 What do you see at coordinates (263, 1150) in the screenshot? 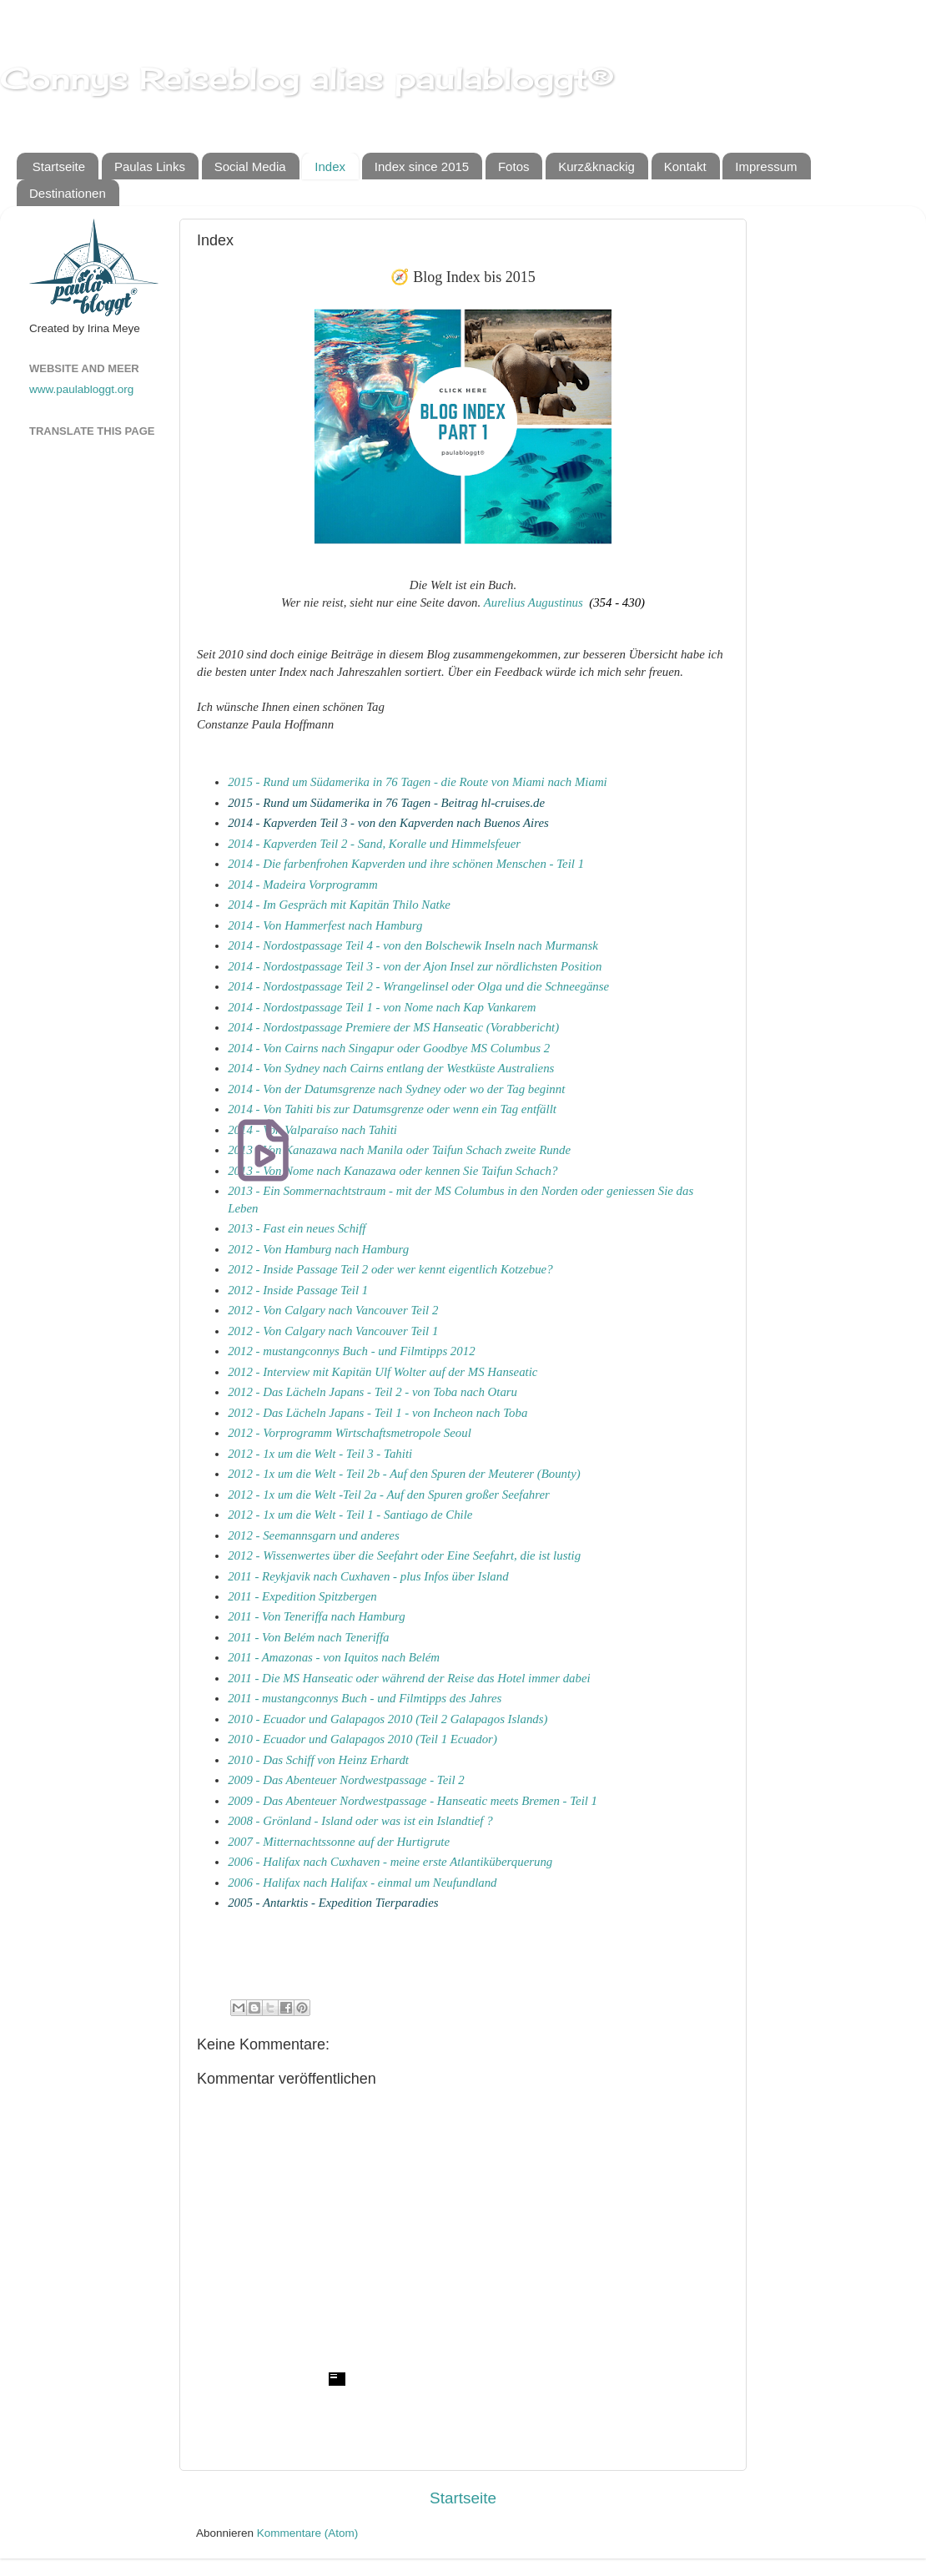
I see `play a video file` at bounding box center [263, 1150].